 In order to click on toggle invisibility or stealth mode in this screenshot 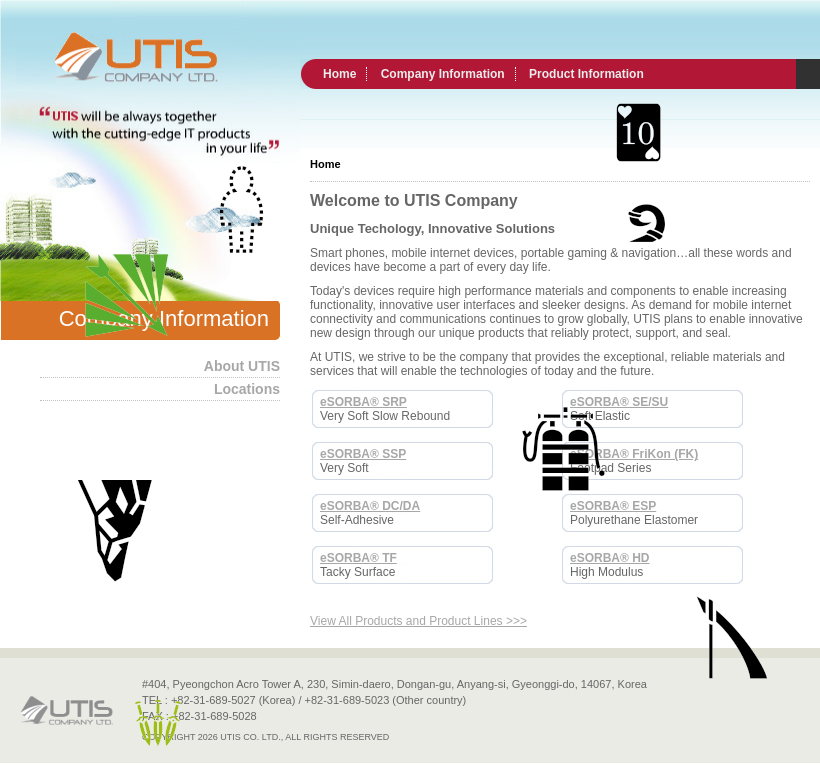, I will do `click(241, 209)`.